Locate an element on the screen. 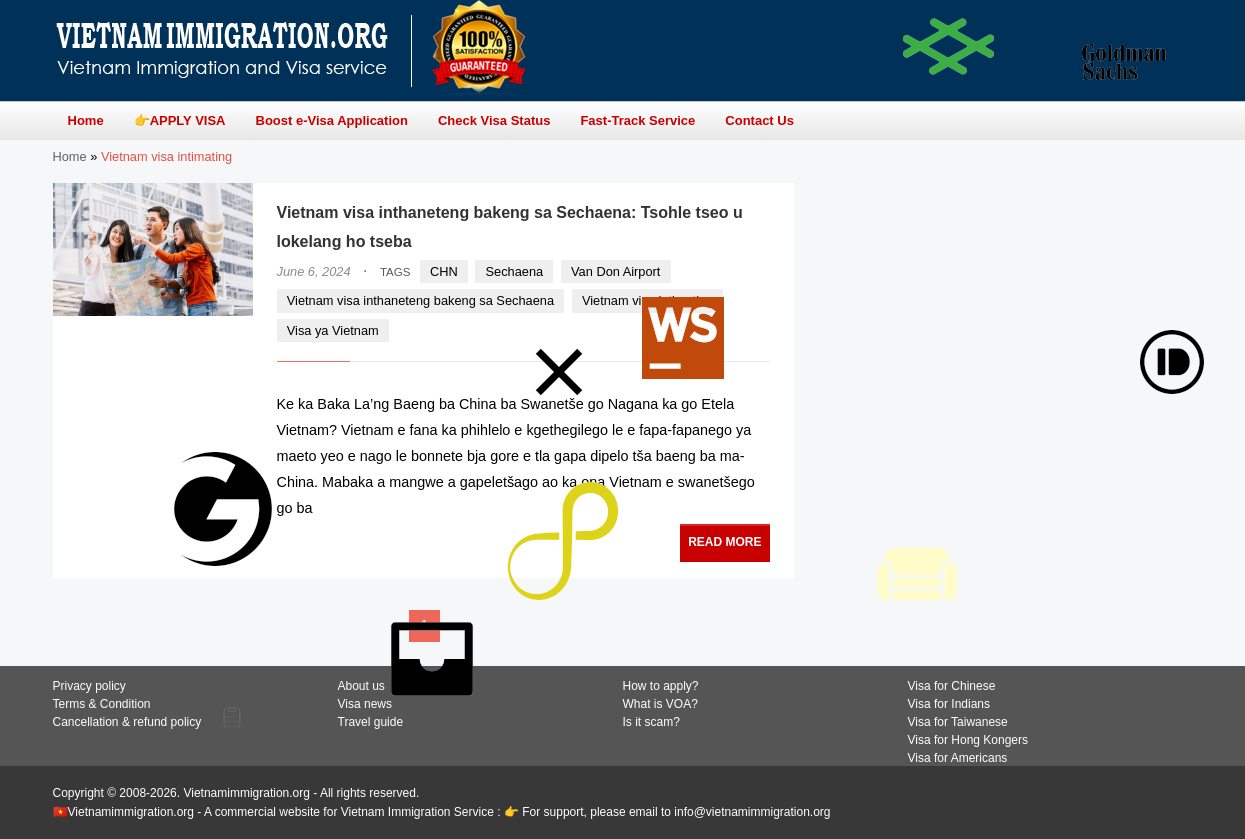 This screenshot has height=839, width=1245. view your inbox messages is located at coordinates (432, 659).